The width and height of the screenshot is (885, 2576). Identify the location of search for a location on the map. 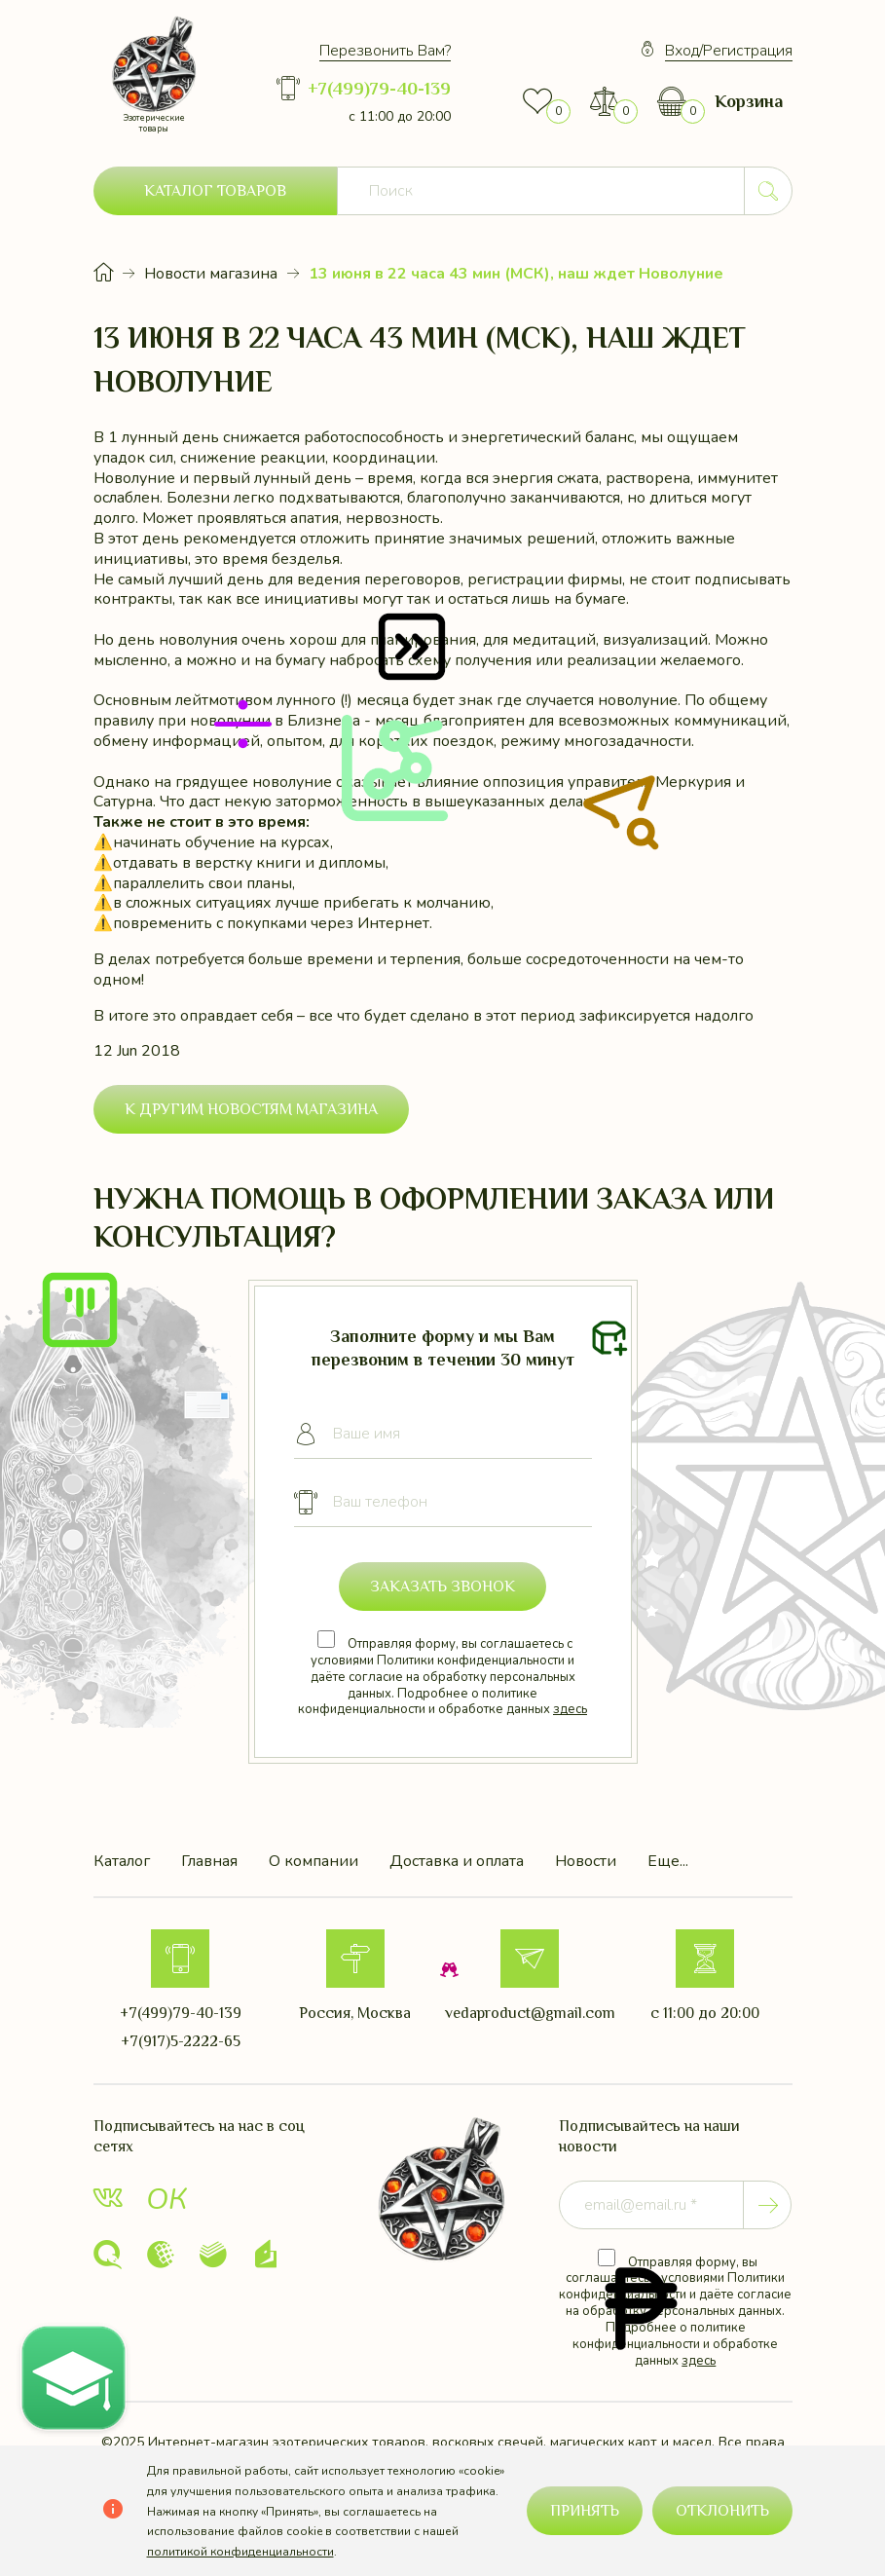
(619, 810).